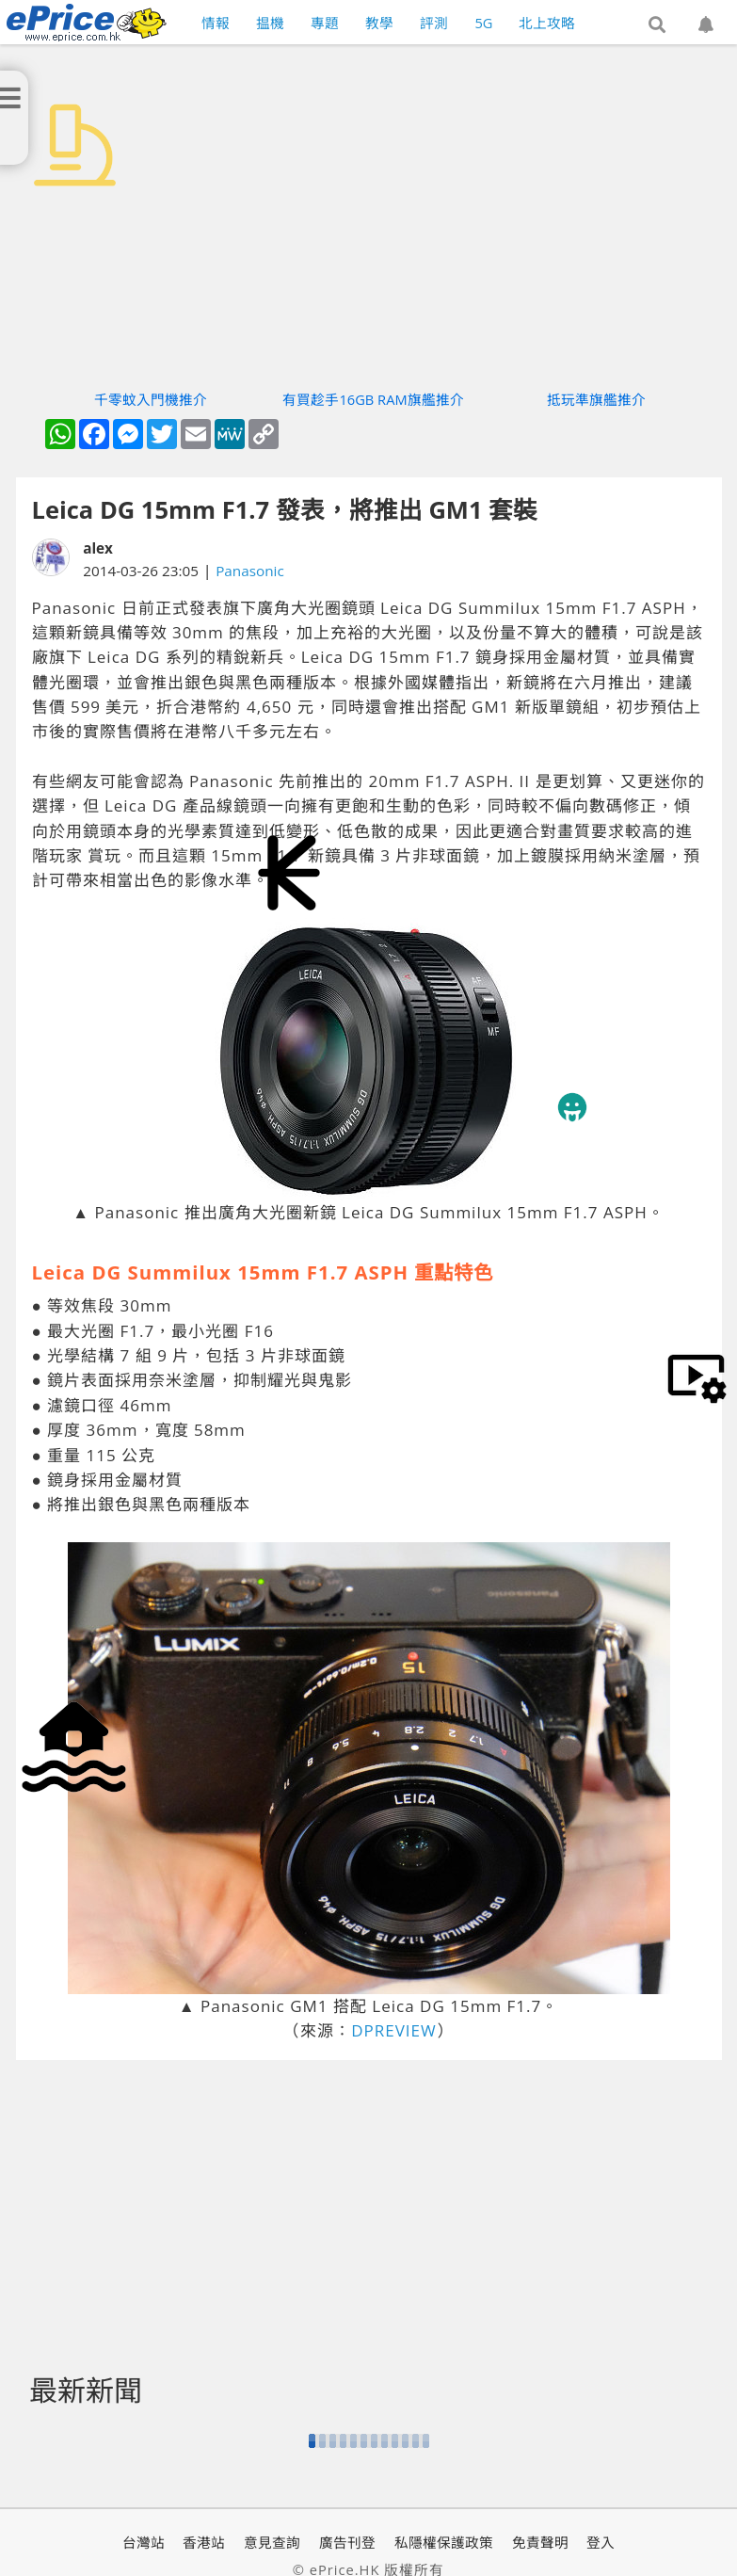 The width and height of the screenshot is (737, 2576). I want to click on access research or lab tools, so click(74, 148).